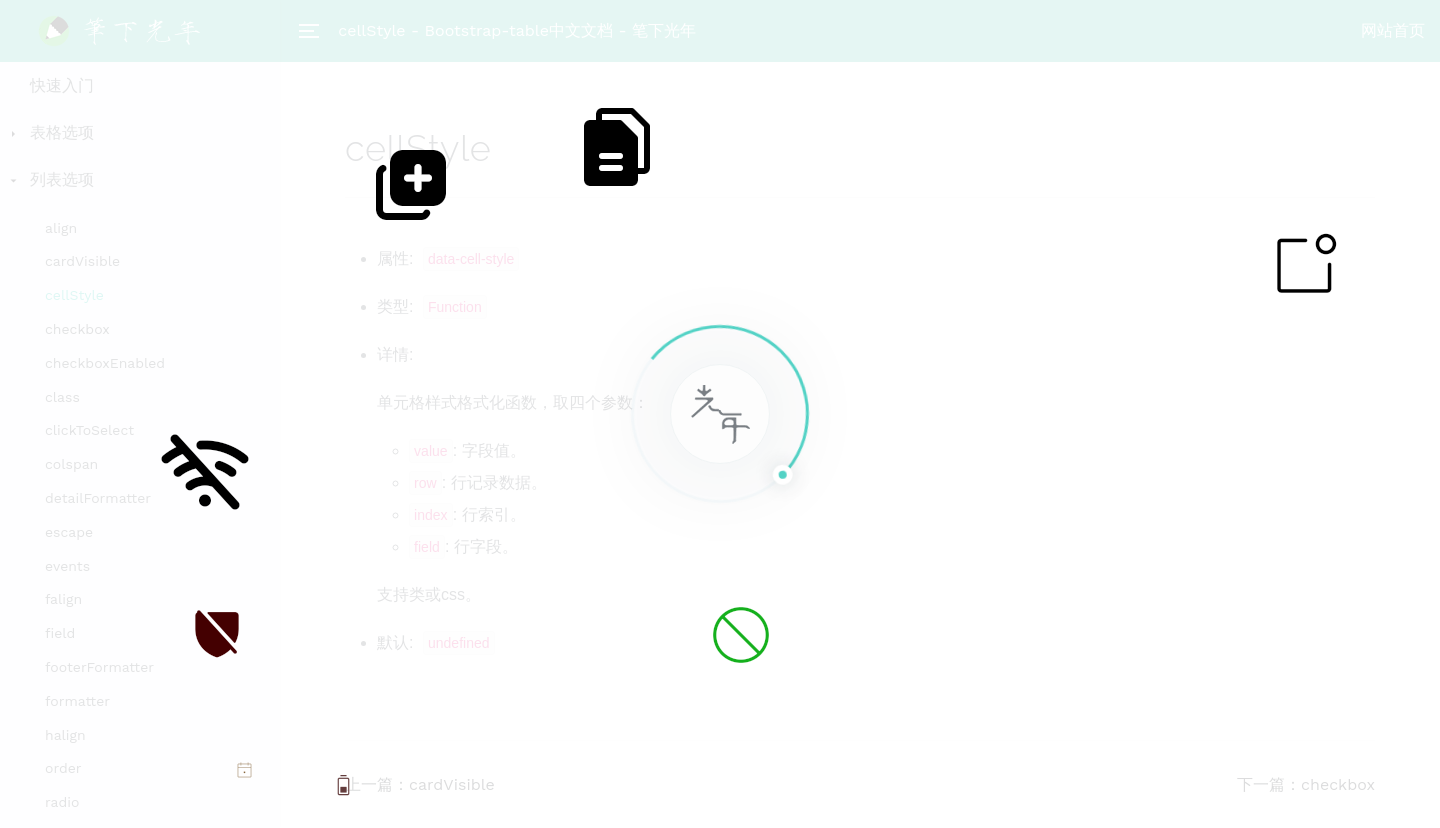 This screenshot has height=828, width=1440. Describe the element at coordinates (741, 635) in the screenshot. I see `indicates a blocked or prohibited action` at that location.